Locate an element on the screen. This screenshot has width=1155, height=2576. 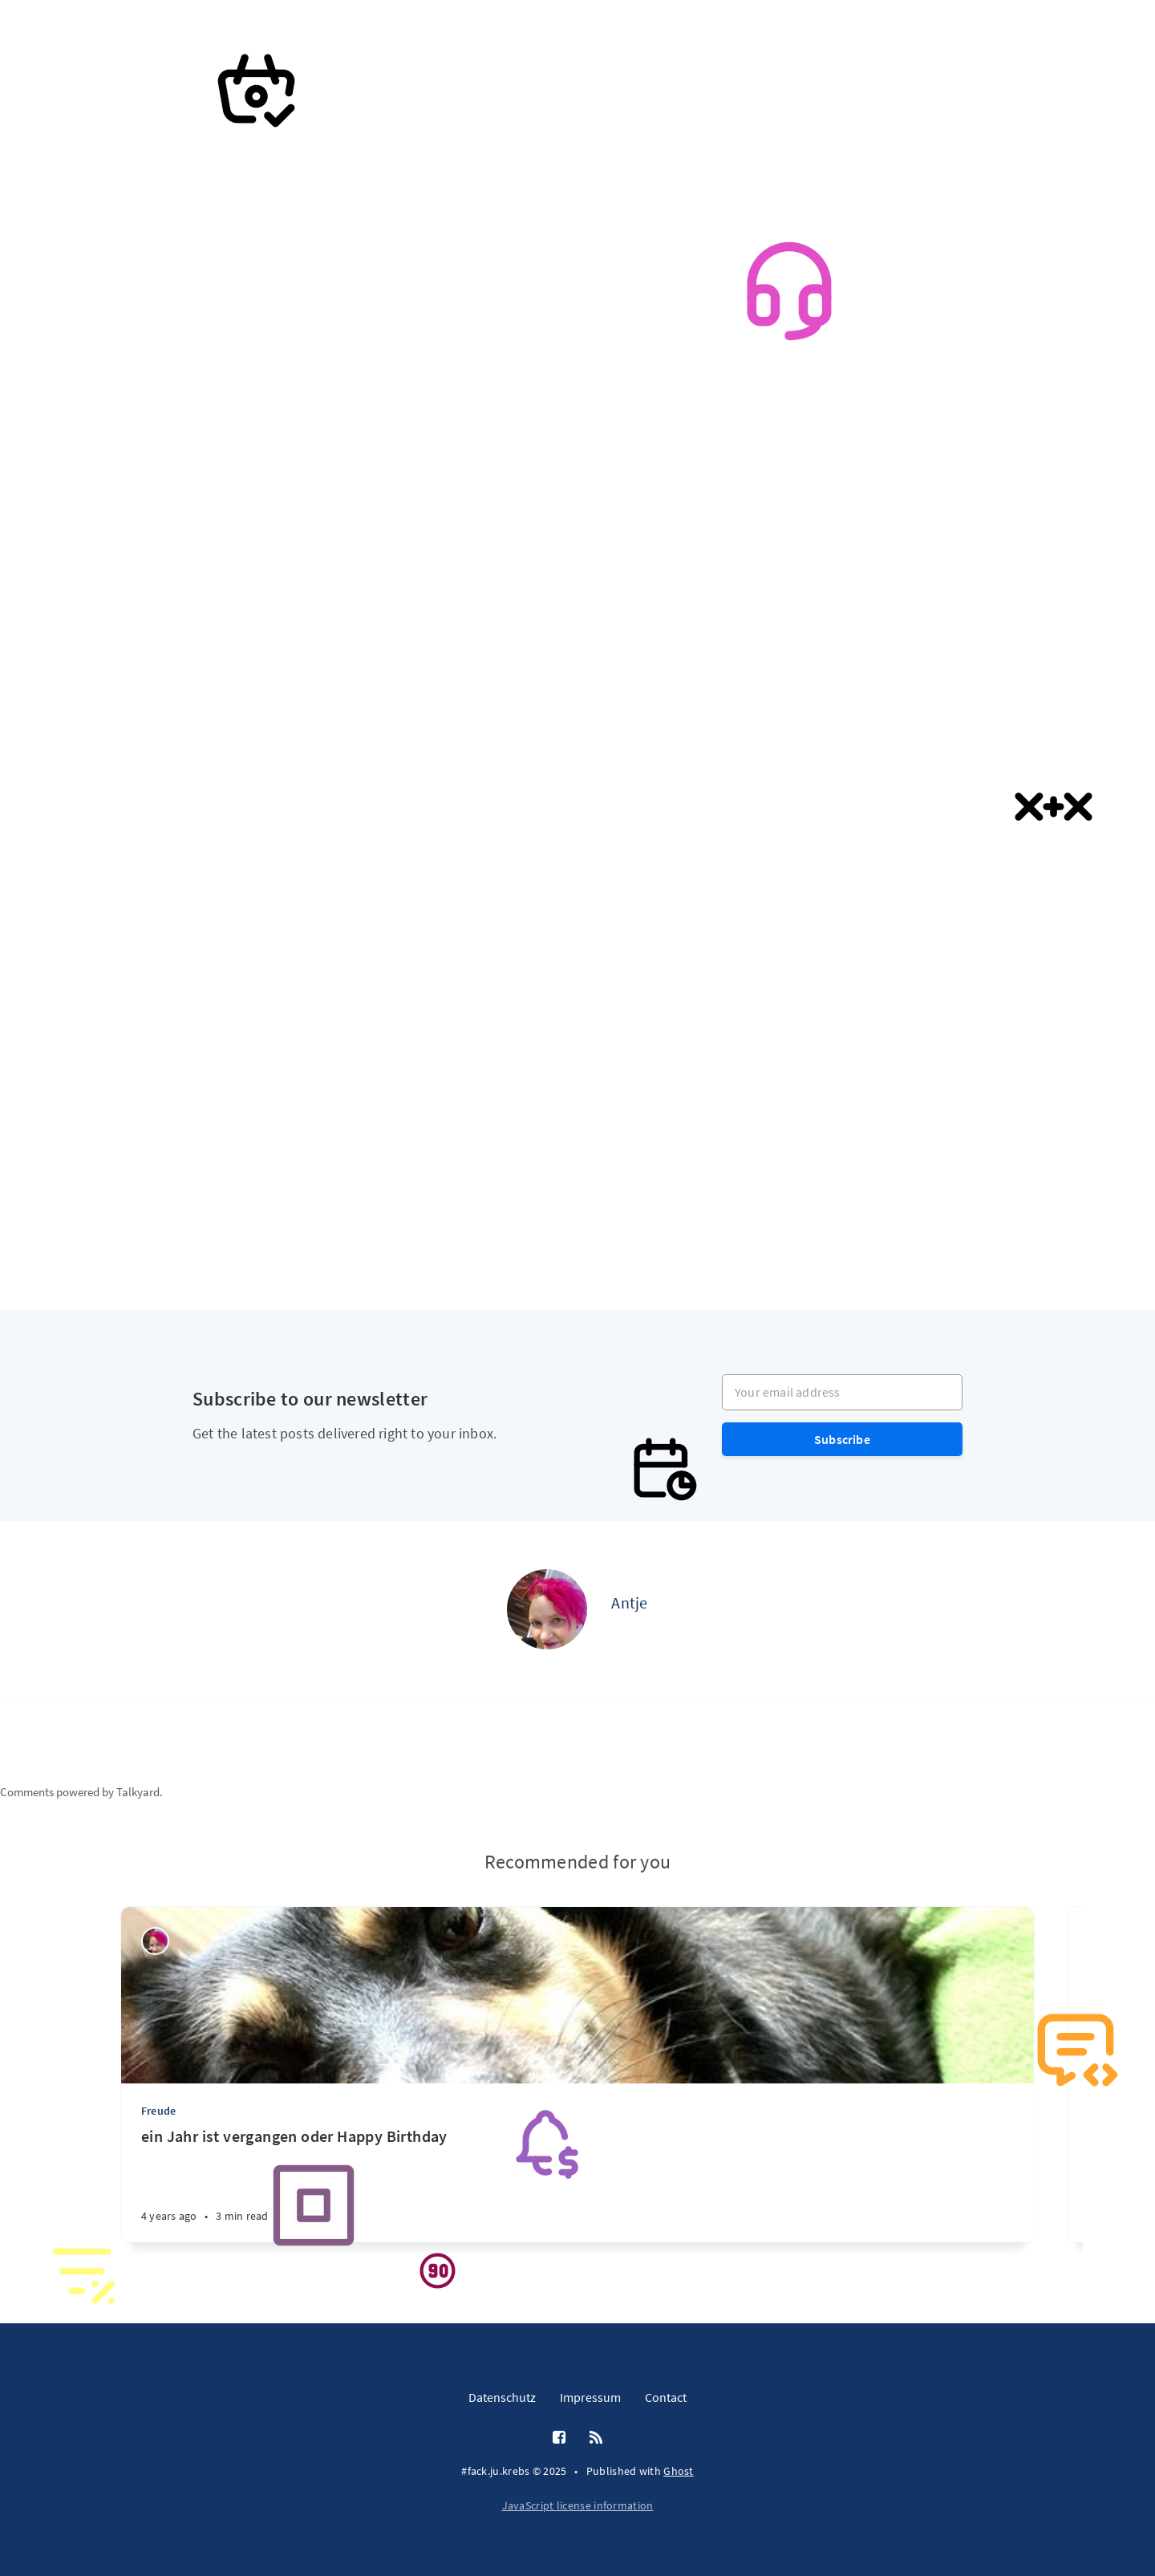
set timer or duration for 90 seconds is located at coordinates (437, 2270).